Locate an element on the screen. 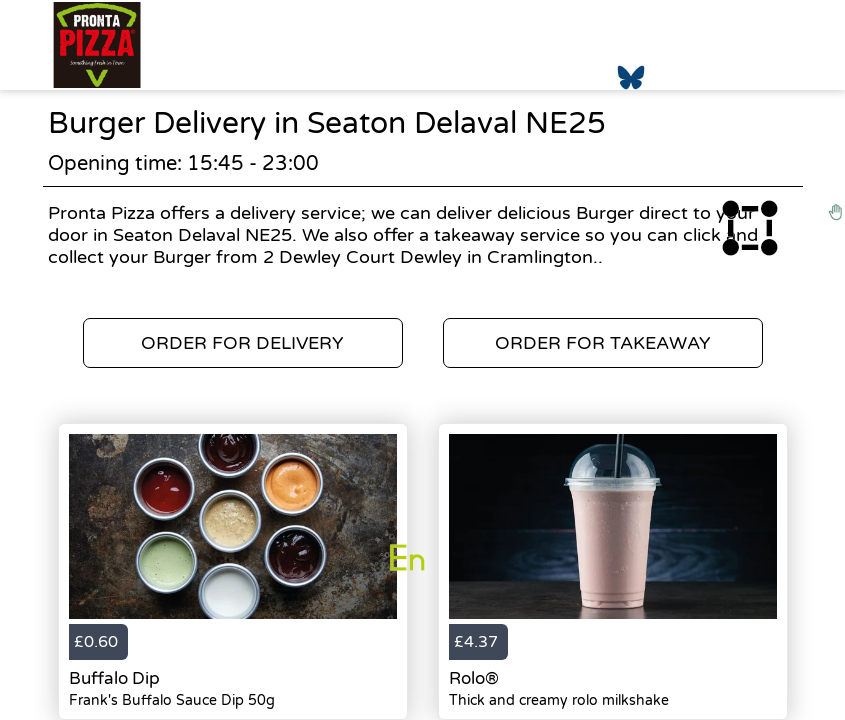 This screenshot has height=720, width=845. switch to english language input is located at coordinates (406, 557).